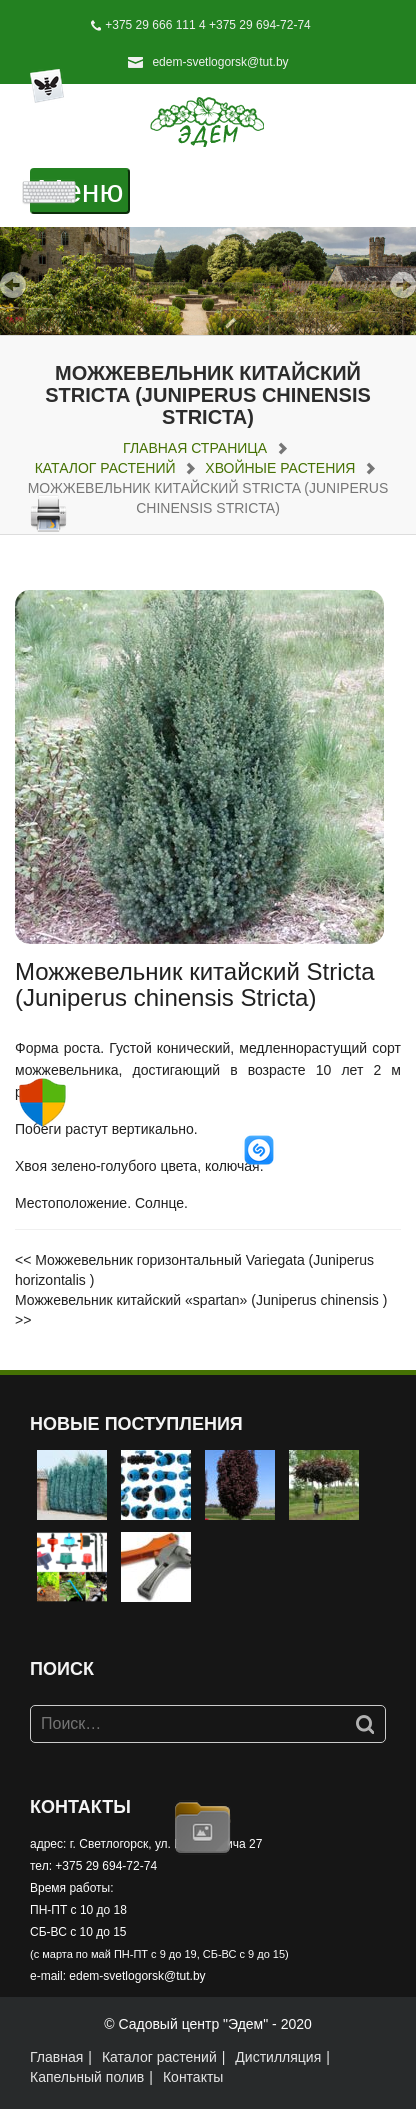  I want to click on connect to a wireless keyboard, so click(49, 192).